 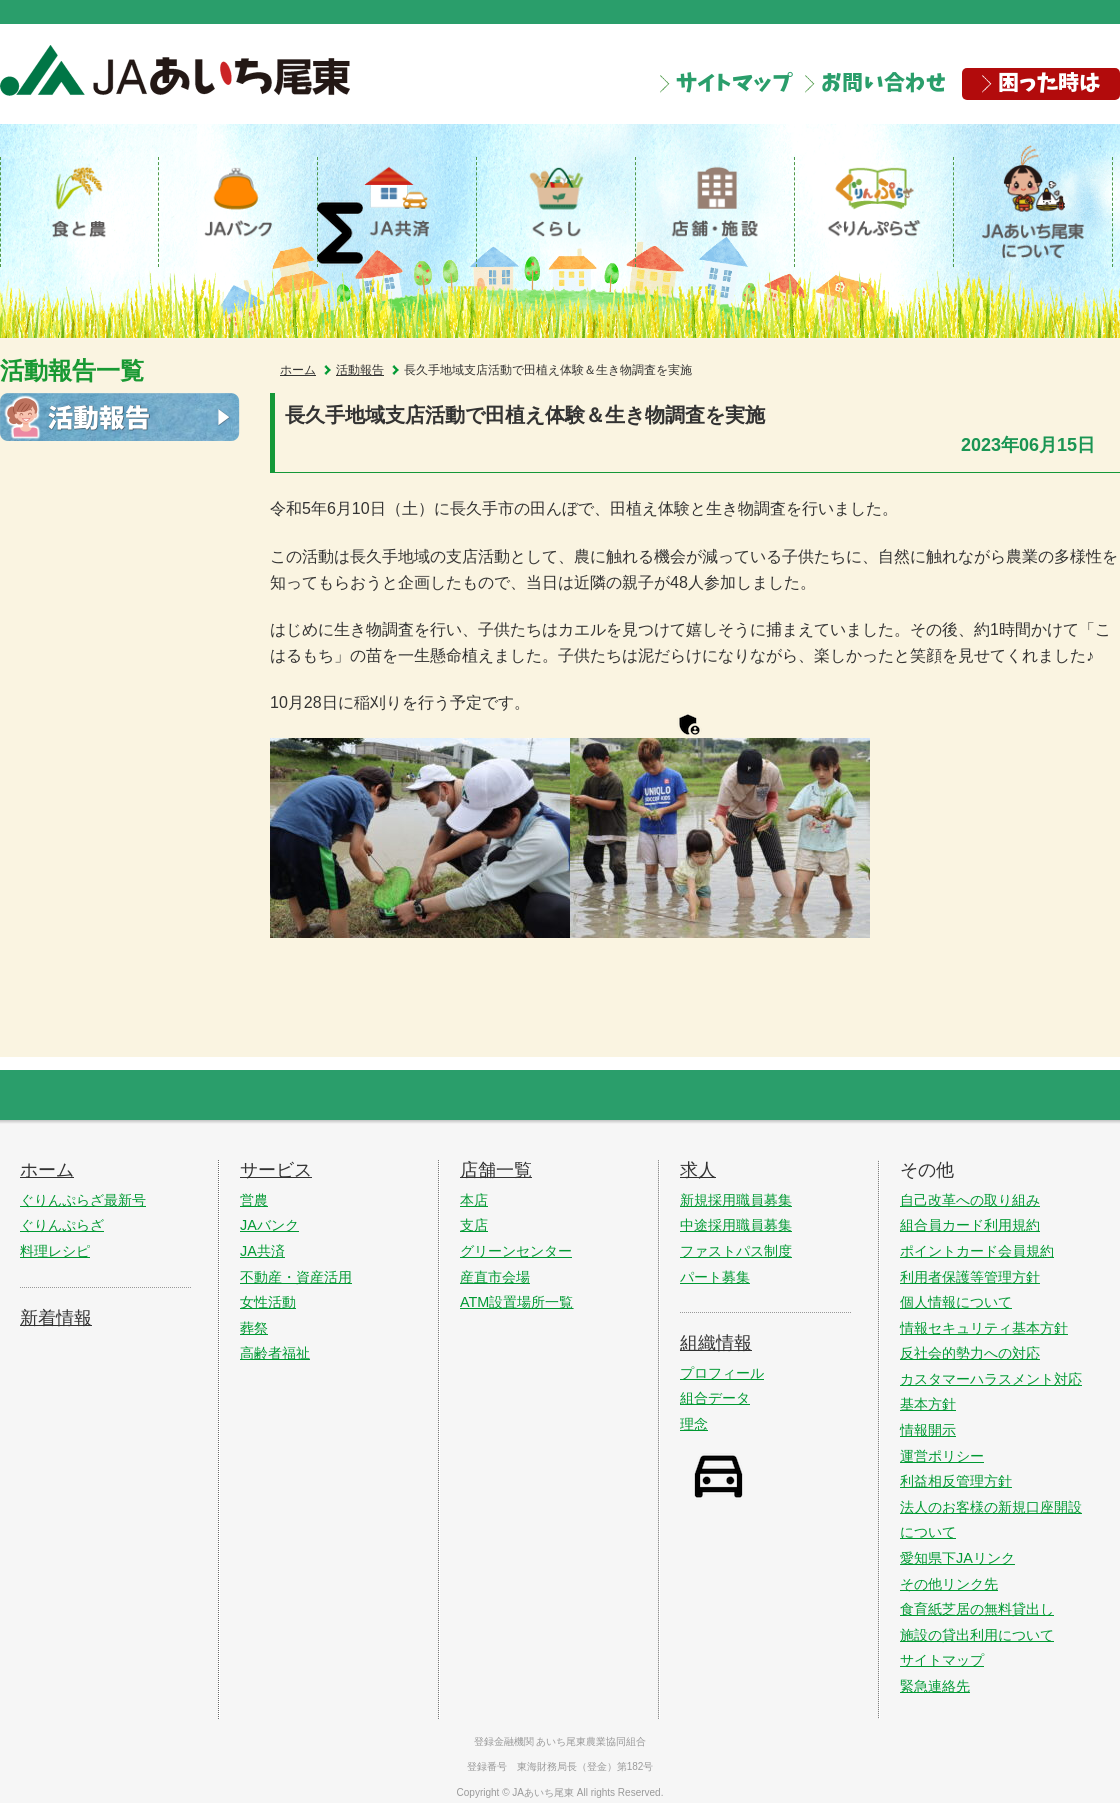 I want to click on view estimated time of arrival for your drive, so click(x=718, y=1476).